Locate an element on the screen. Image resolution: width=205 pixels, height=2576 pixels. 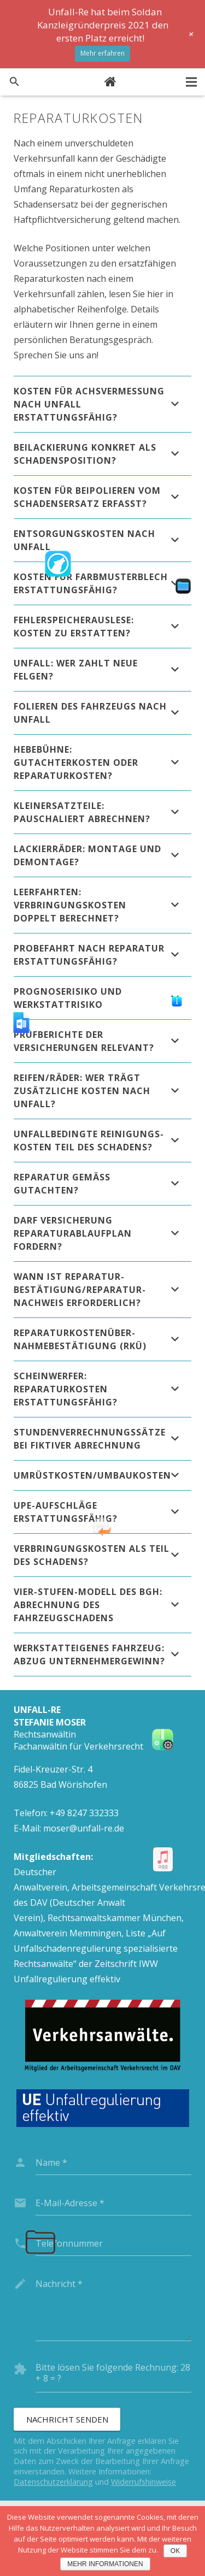
open YaST AutoYaST system configuration tool is located at coordinates (162, 1739).